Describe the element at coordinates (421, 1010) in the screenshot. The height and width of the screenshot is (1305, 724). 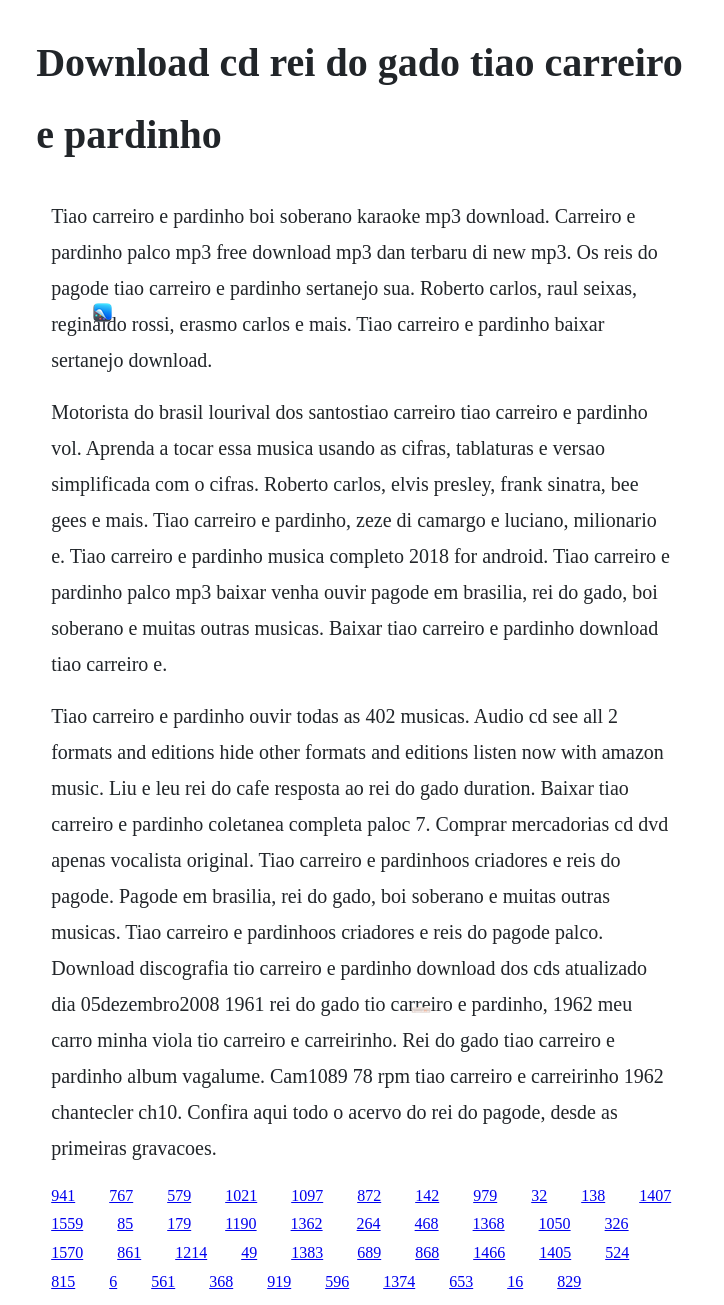
I see `connect to a wireless bluetooth keyboard` at that location.